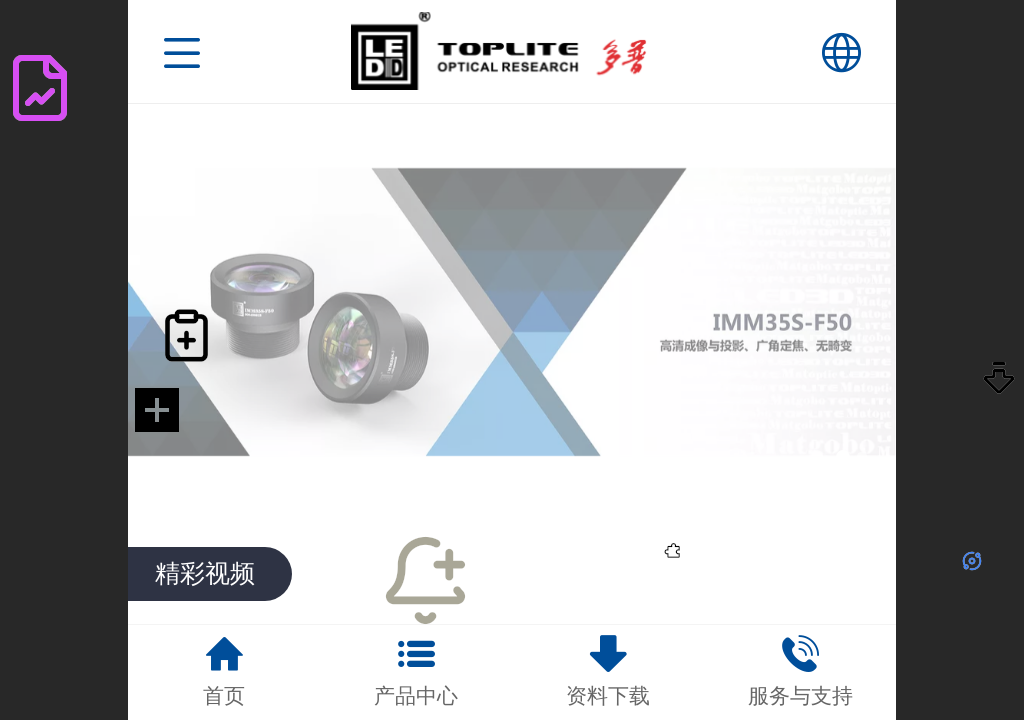  Describe the element at coordinates (40, 88) in the screenshot. I see `view report or analytics document` at that location.